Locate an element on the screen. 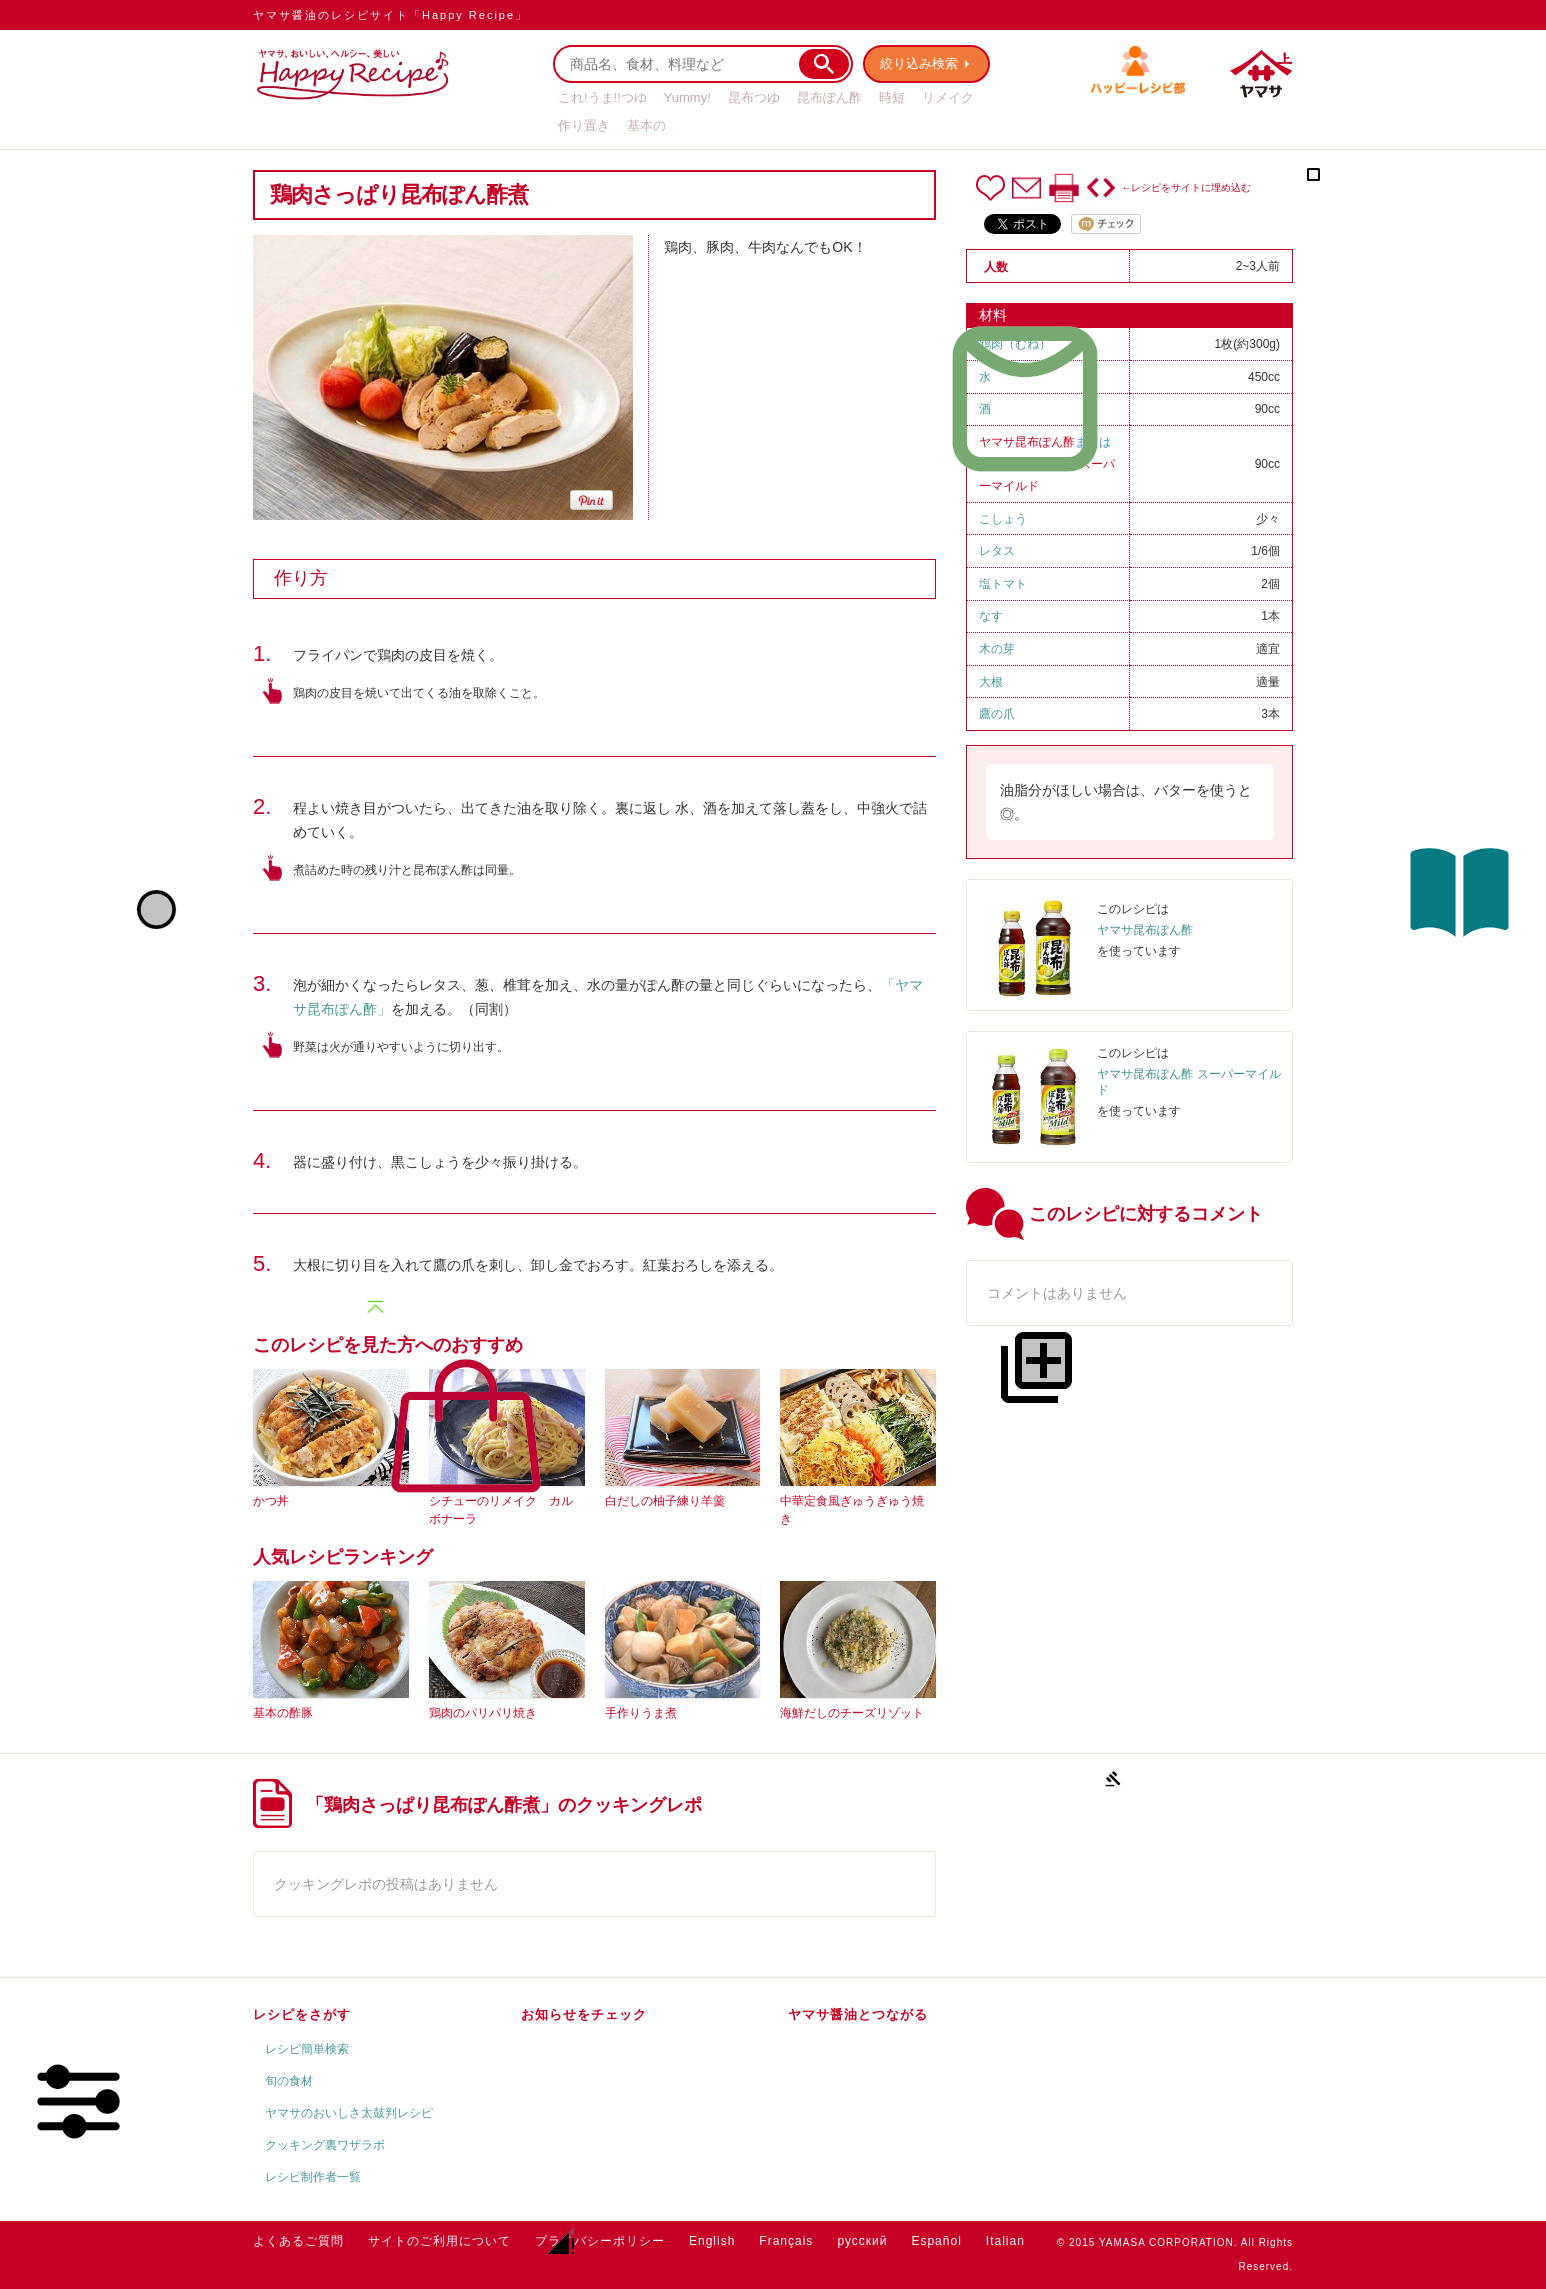 The image size is (1546, 2289). collapse content or scroll to top is located at coordinates (375, 1306).